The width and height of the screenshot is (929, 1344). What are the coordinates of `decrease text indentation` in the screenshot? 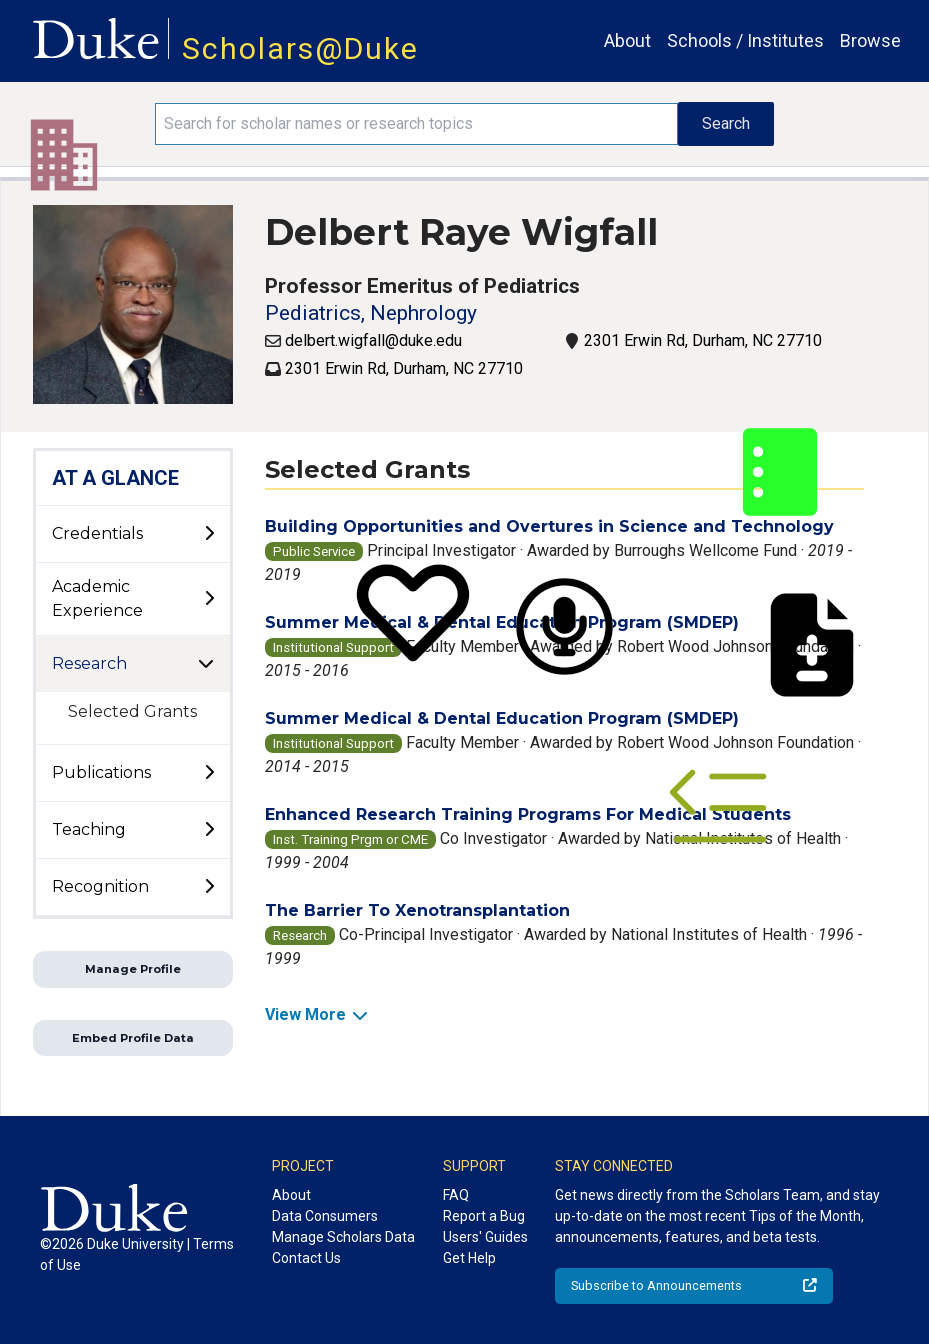 It's located at (720, 808).